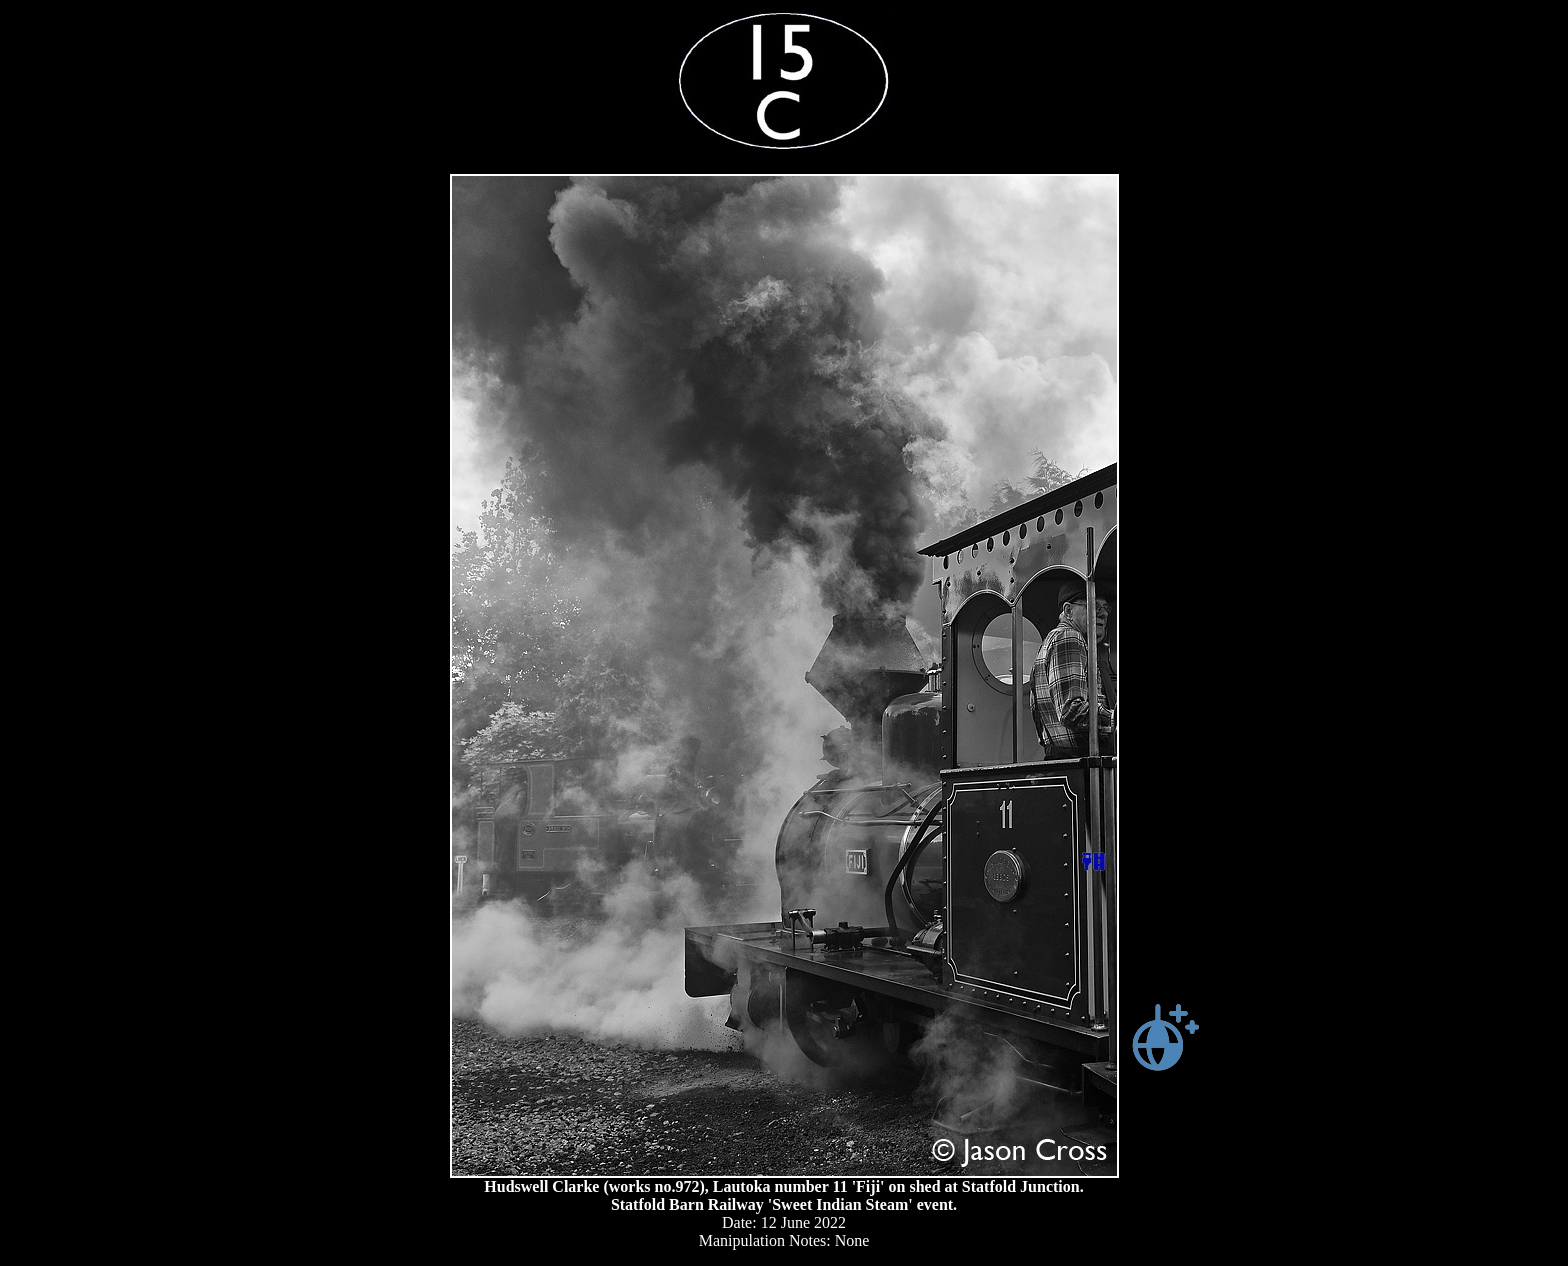 This screenshot has height=1266, width=1568. Describe the element at coordinates (1093, 861) in the screenshot. I see `view bridge or overpass routes` at that location.